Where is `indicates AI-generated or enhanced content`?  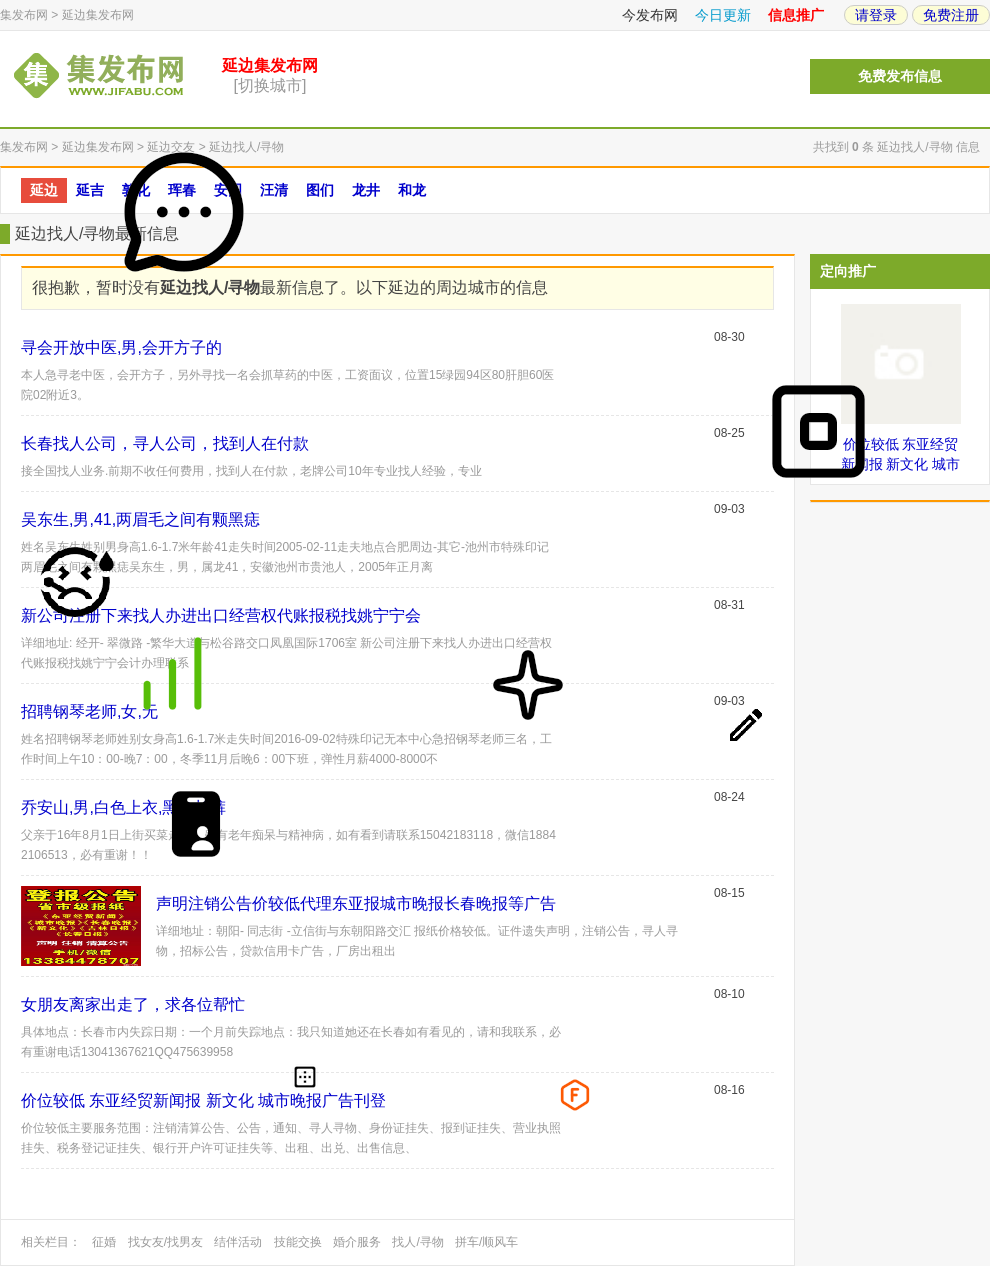 indicates AI-generated or enhanced content is located at coordinates (528, 685).